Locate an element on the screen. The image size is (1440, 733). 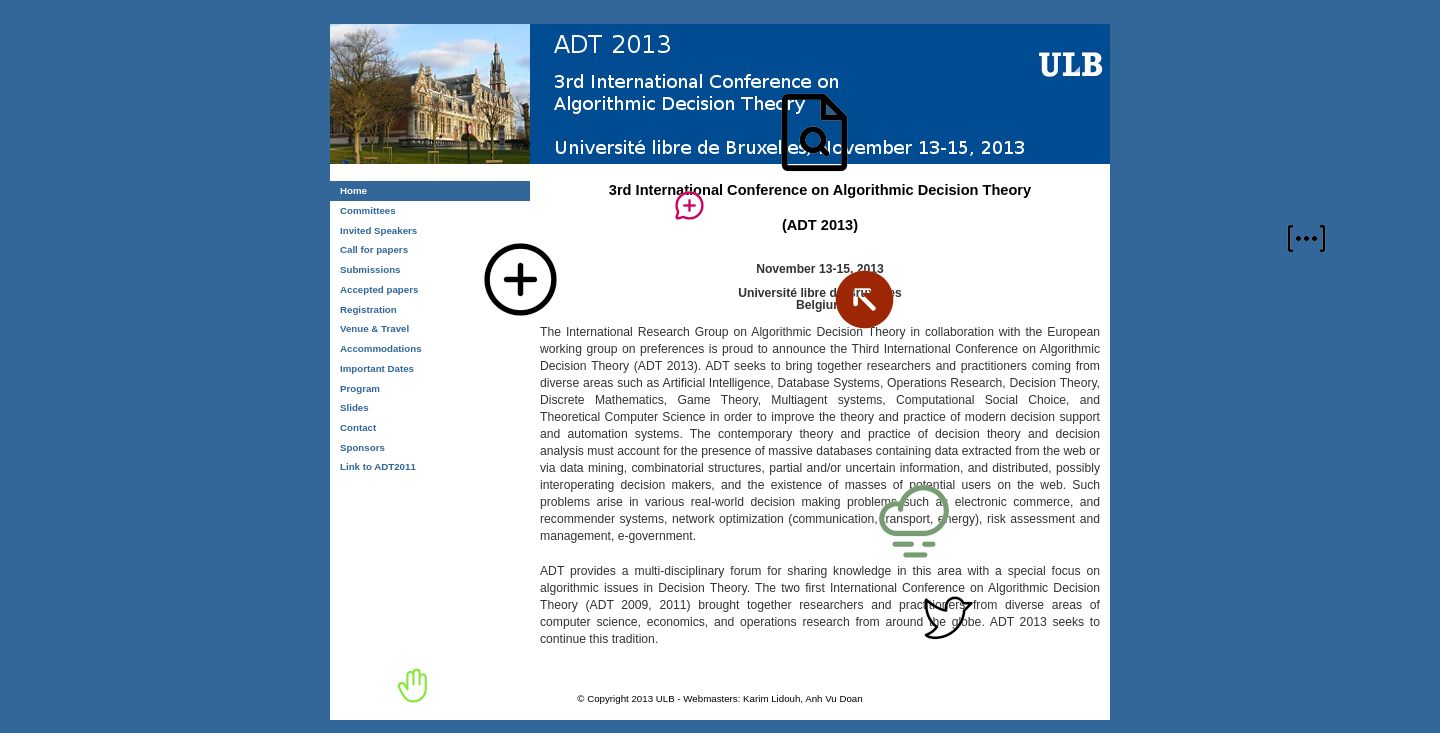
stop or pause an action is located at coordinates (413, 685).